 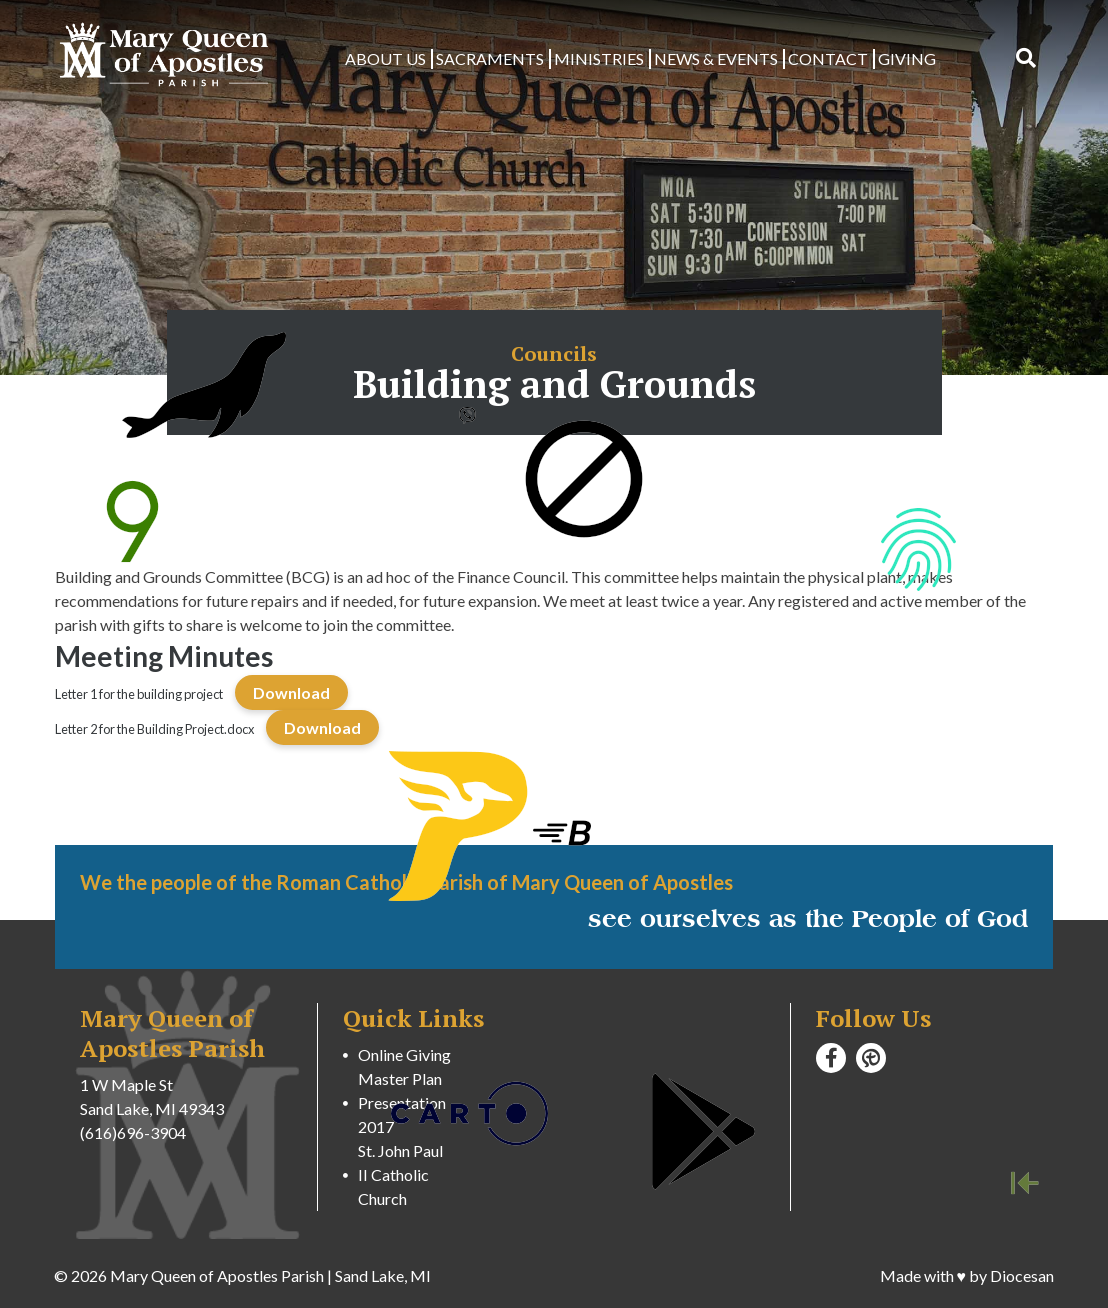 What do you see at coordinates (469, 1113) in the screenshot?
I see `CARTO mapping platform logo` at bounding box center [469, 1113].